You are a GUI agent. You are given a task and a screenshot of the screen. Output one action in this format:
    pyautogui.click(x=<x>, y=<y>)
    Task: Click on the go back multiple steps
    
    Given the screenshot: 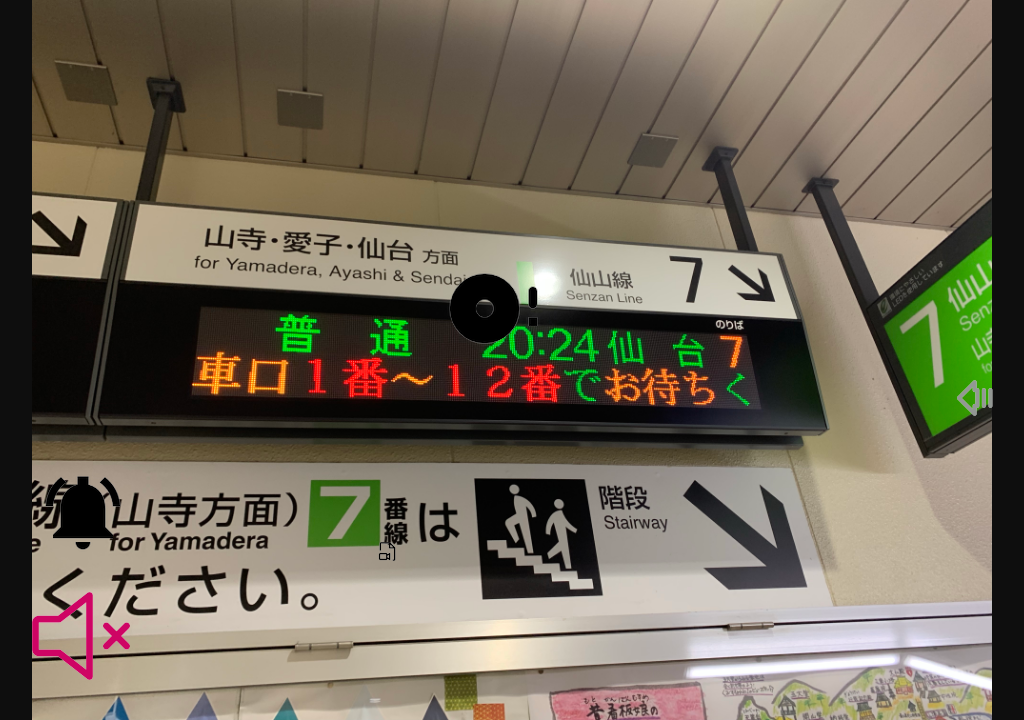 What is the action you would take?
    pyautogui.click(x=976, y=398)
    